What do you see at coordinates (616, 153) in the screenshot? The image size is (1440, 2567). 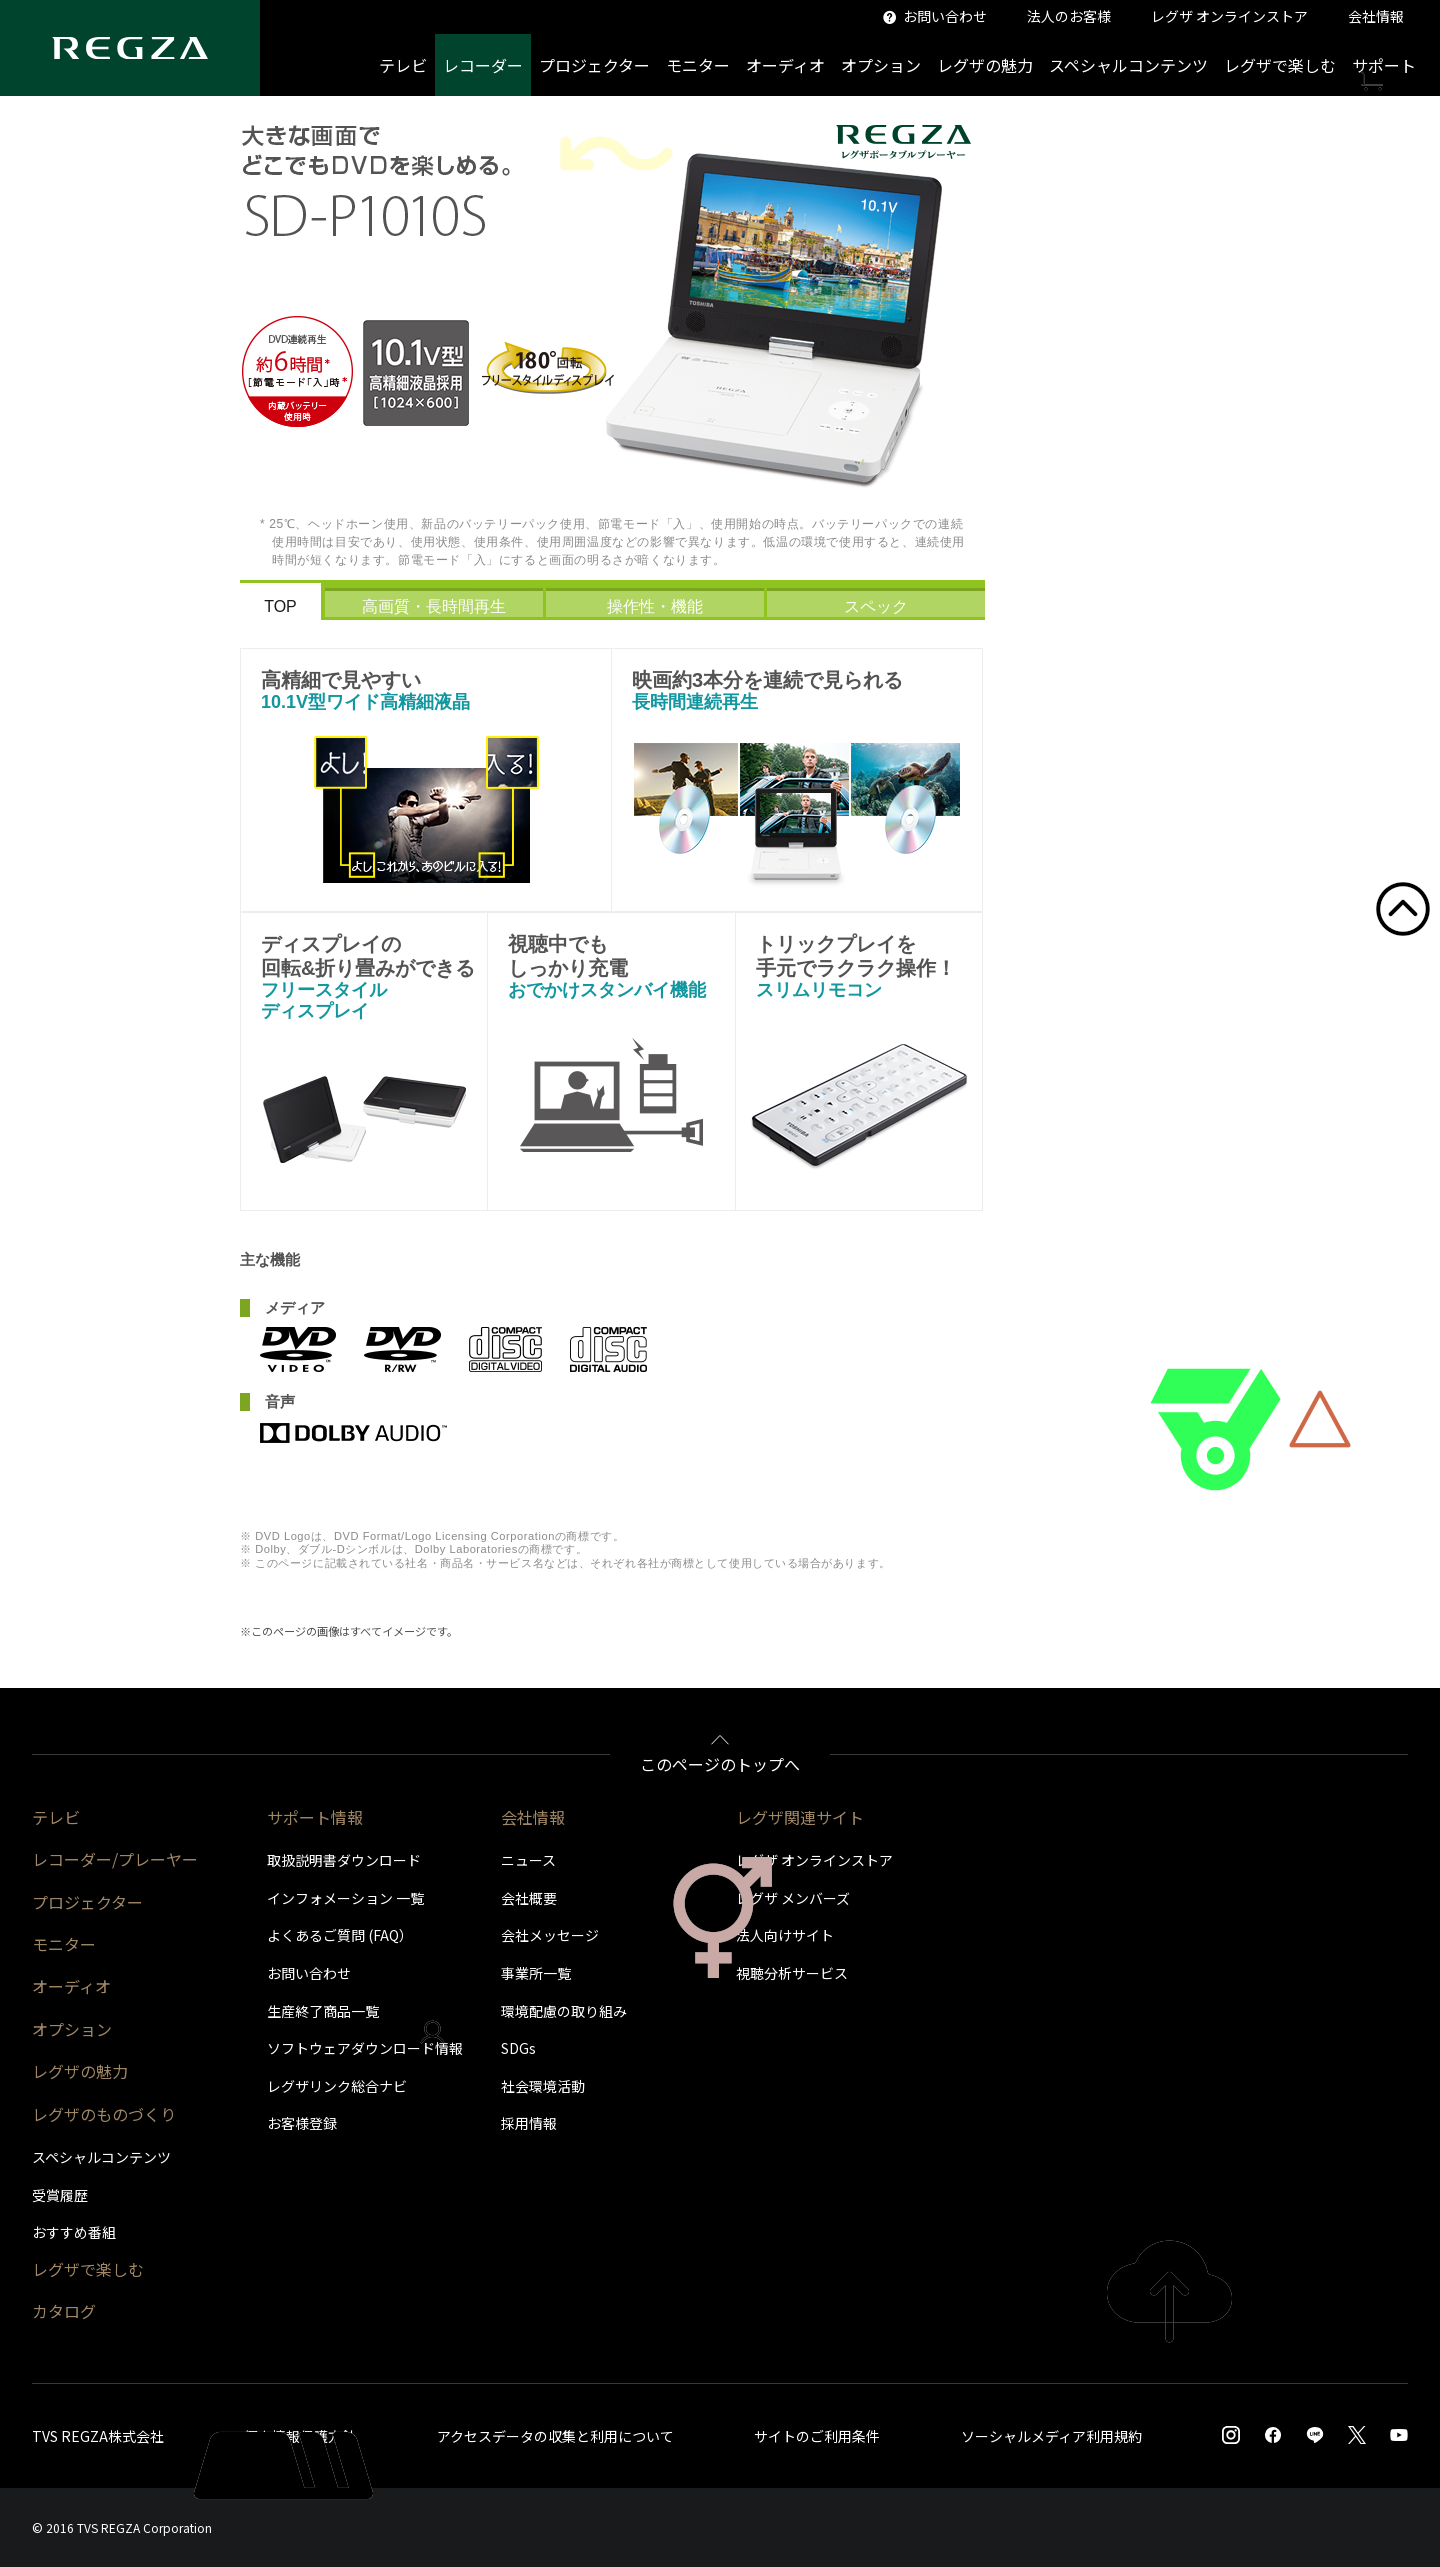 I see `undo or revert previous action` at bounding box center [616, 153].